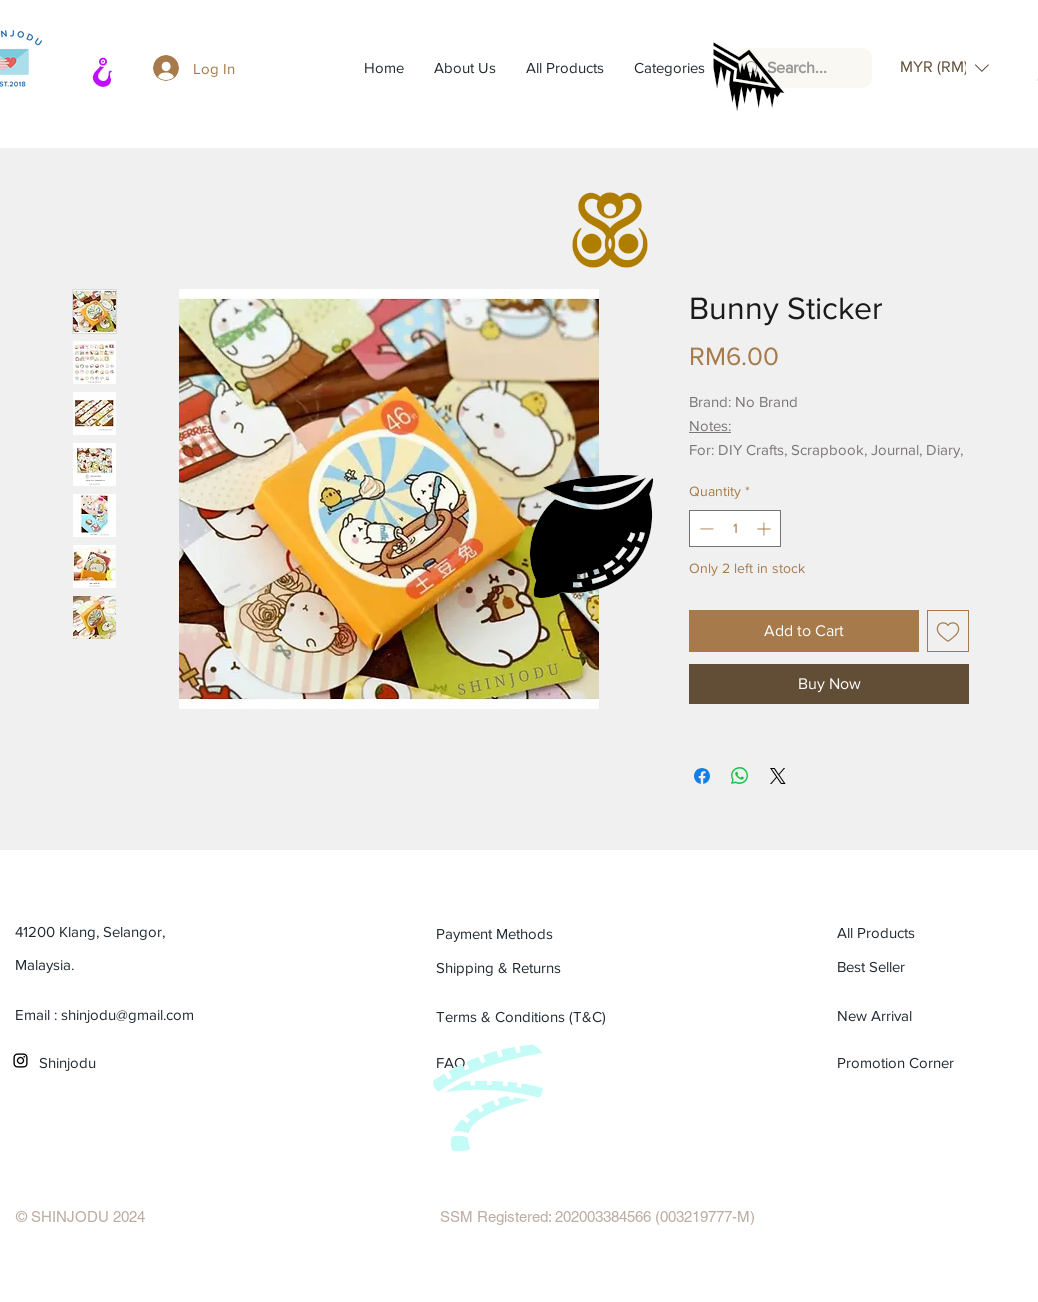 This screenshot has width=1038, height=1302. Describe the element at coordinates (488, 1098) in the screenshot. I see `access measurement or dimension tools` at that location.